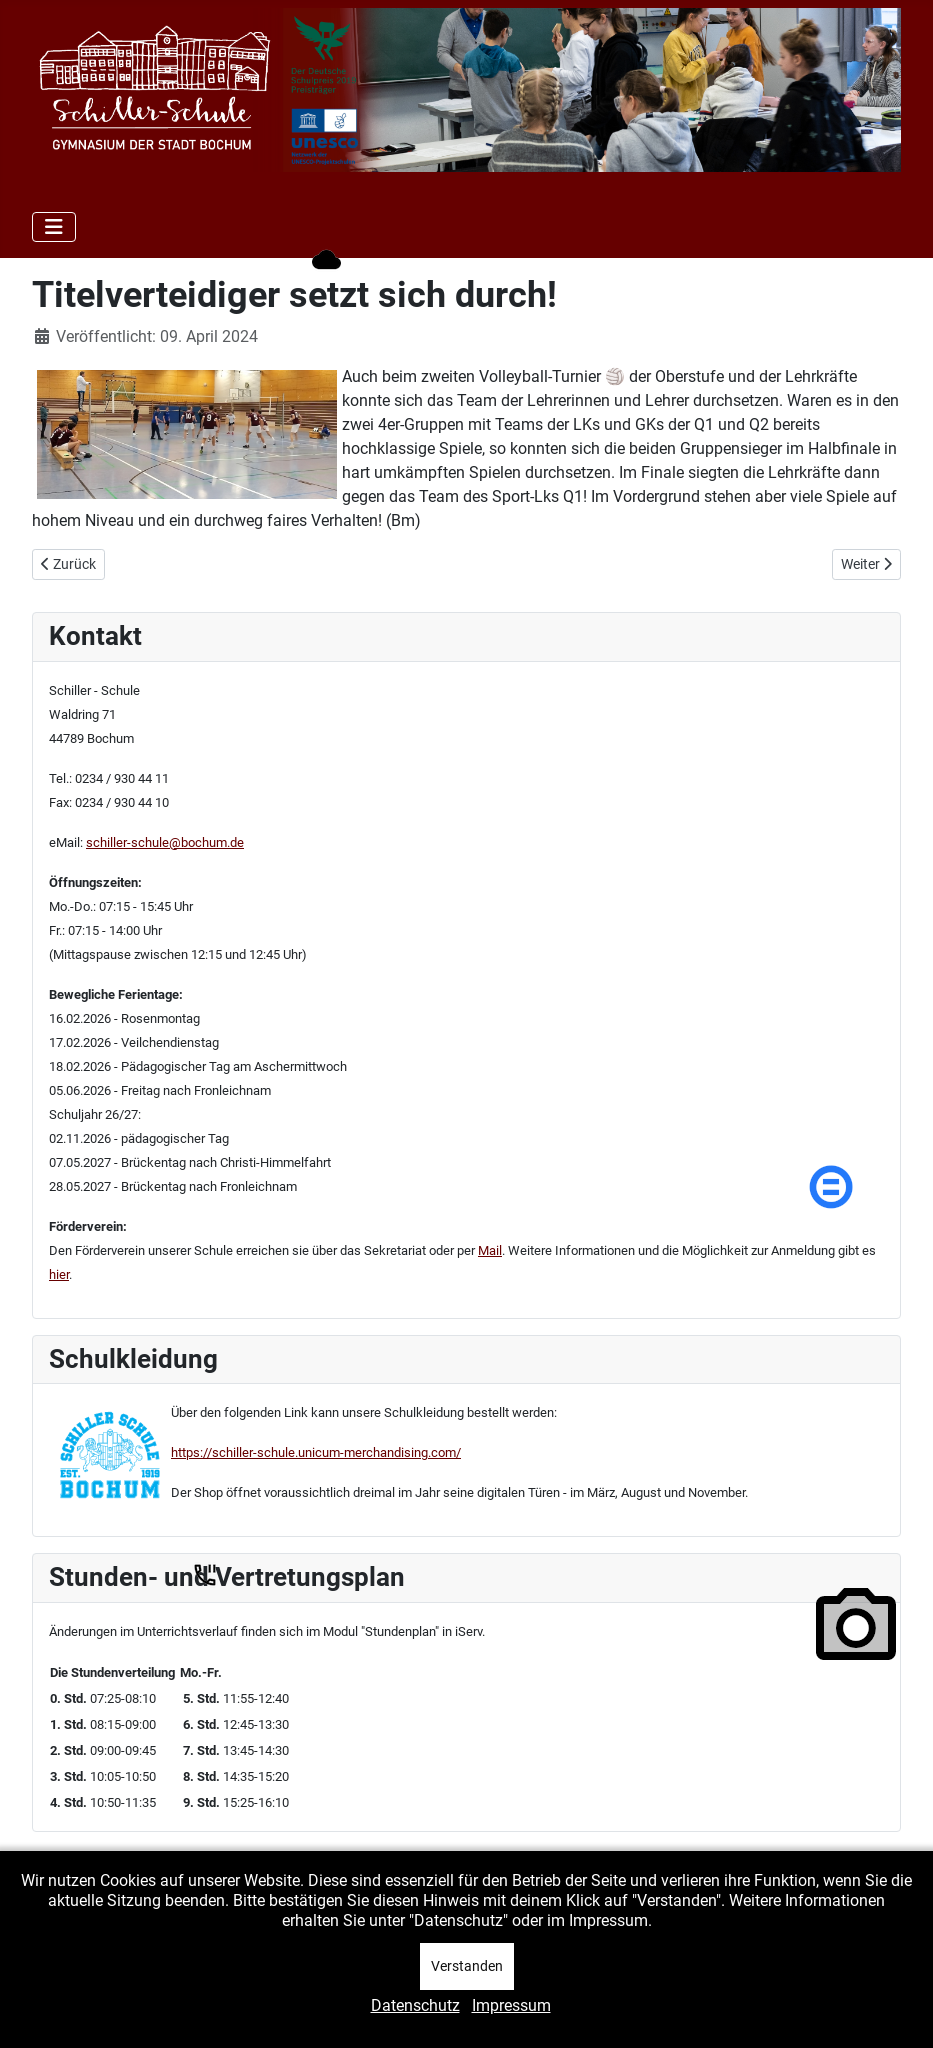 The height and width of the screenshot is (2048, 933). I want to click on take a photo, so click(856, 1628).